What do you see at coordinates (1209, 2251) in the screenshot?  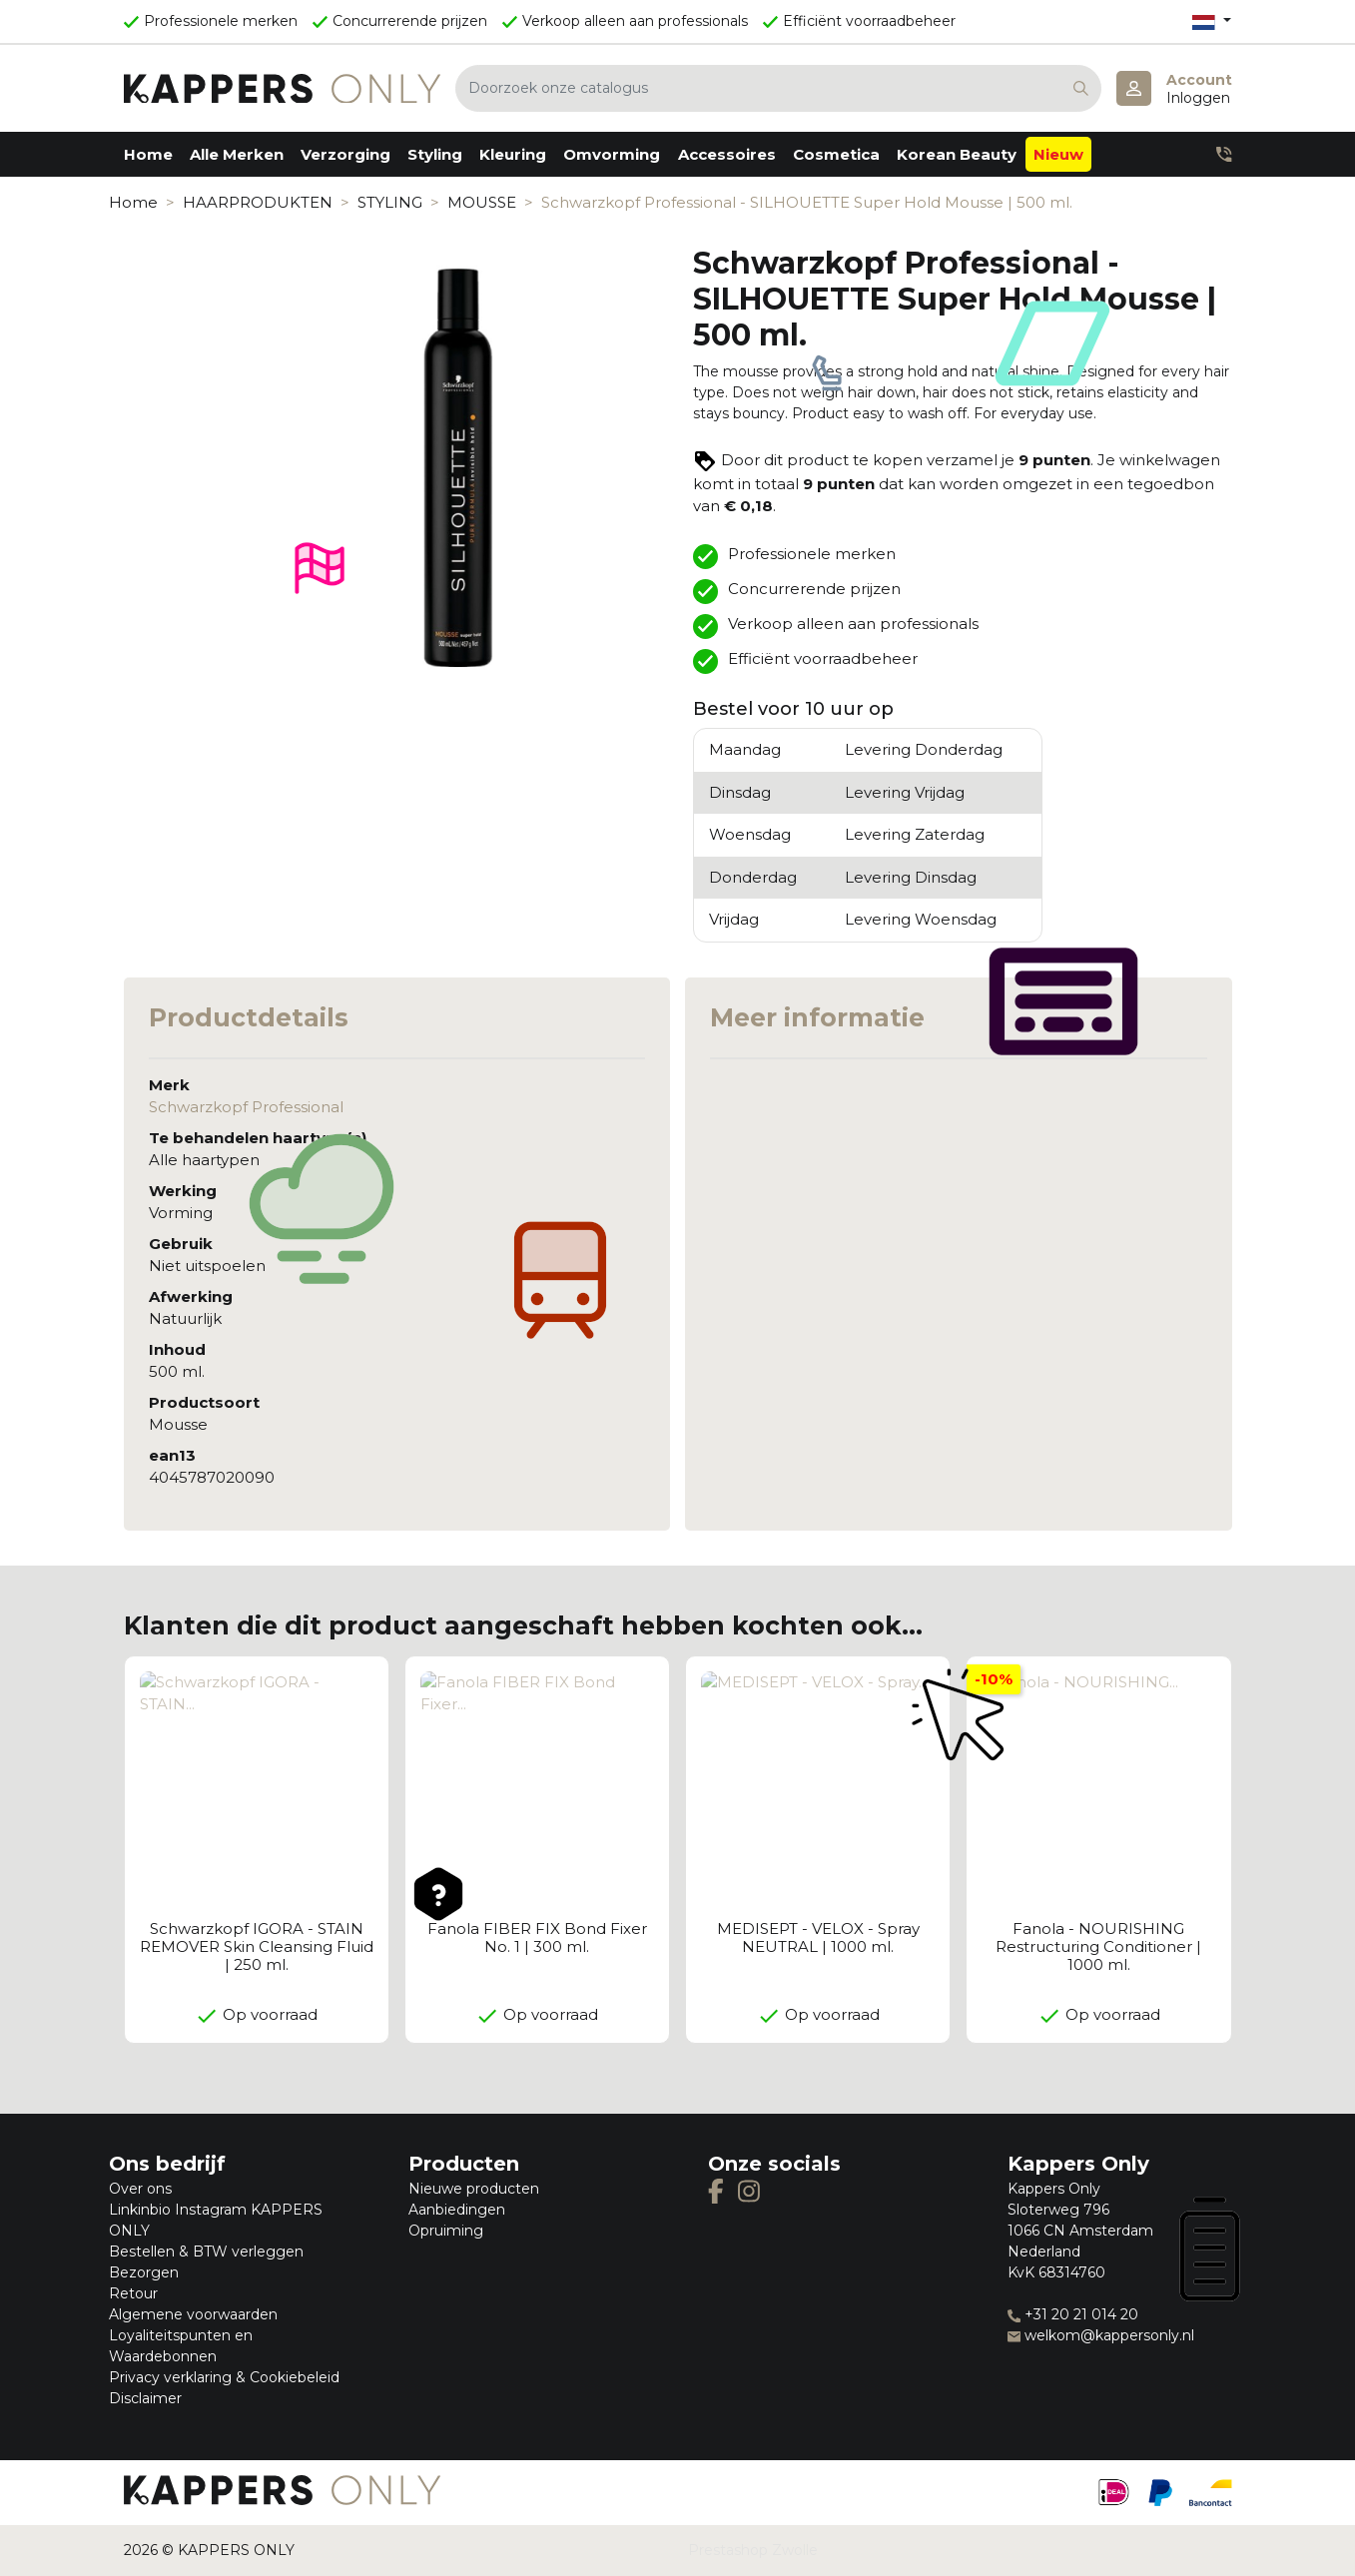 I see `indicates full battery charge` at bounding box center [1209, 2251].